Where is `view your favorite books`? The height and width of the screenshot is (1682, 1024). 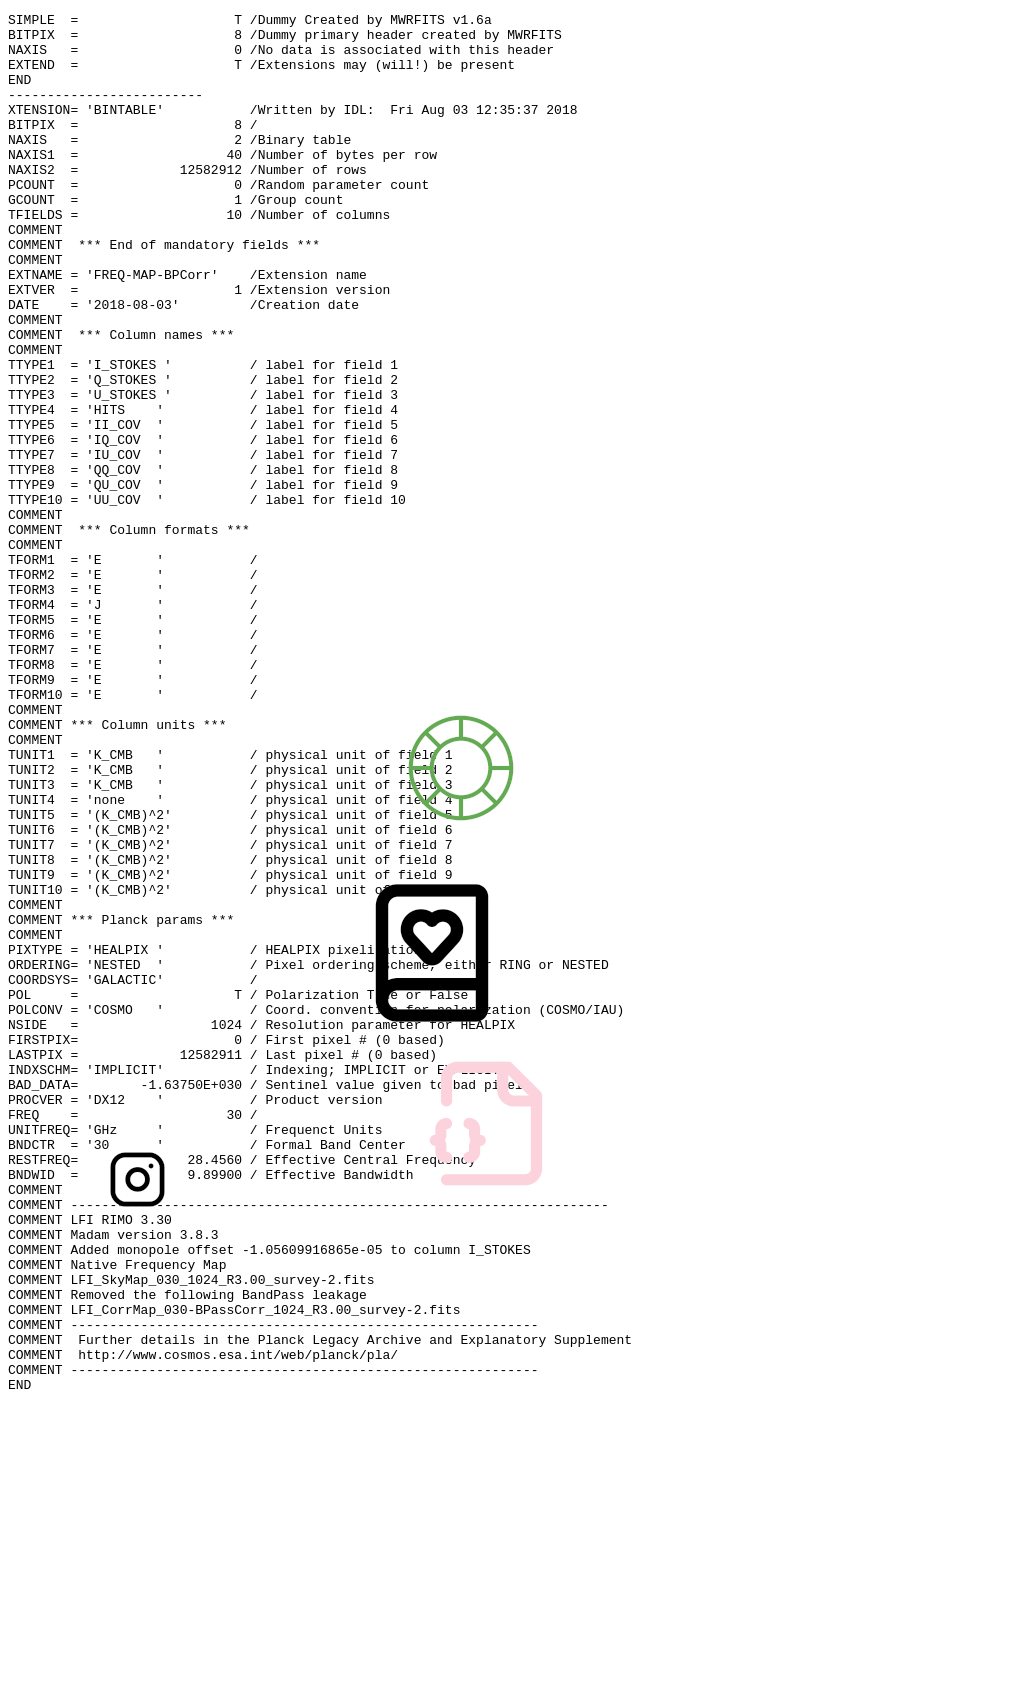 view your favorite books is located at coordinates (432, 953).